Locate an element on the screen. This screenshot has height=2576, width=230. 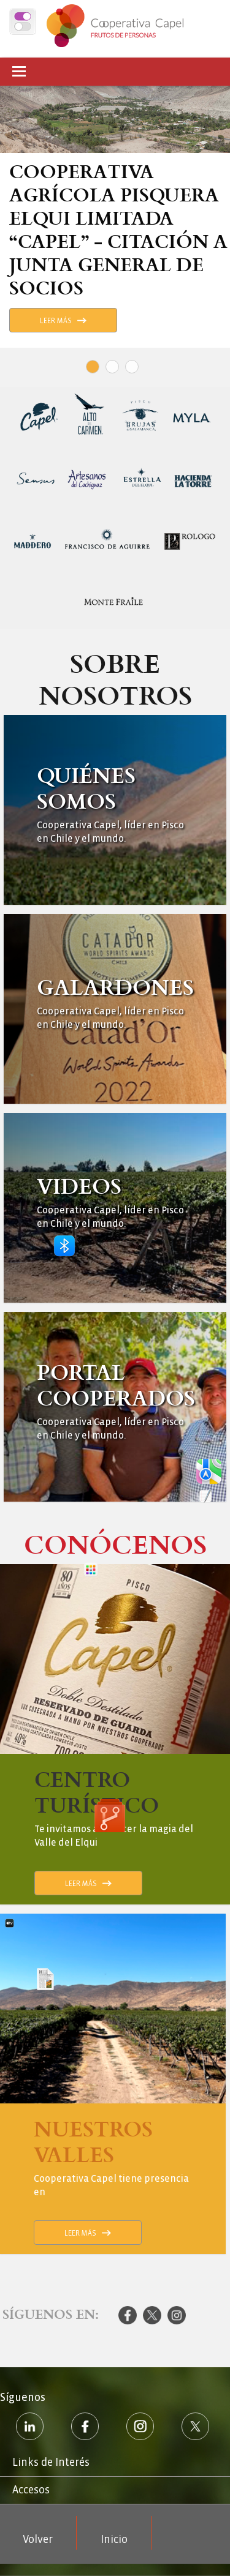
open a document or text file is located at coordinates (45, 1979).